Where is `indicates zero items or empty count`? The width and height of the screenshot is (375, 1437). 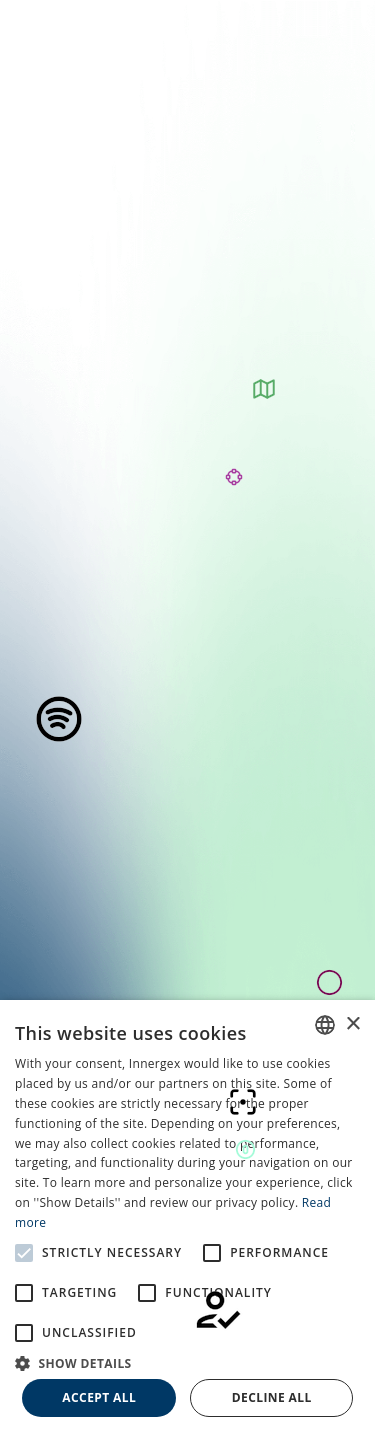 indicates zero items or empty count is located at coordinates (245, 1149).